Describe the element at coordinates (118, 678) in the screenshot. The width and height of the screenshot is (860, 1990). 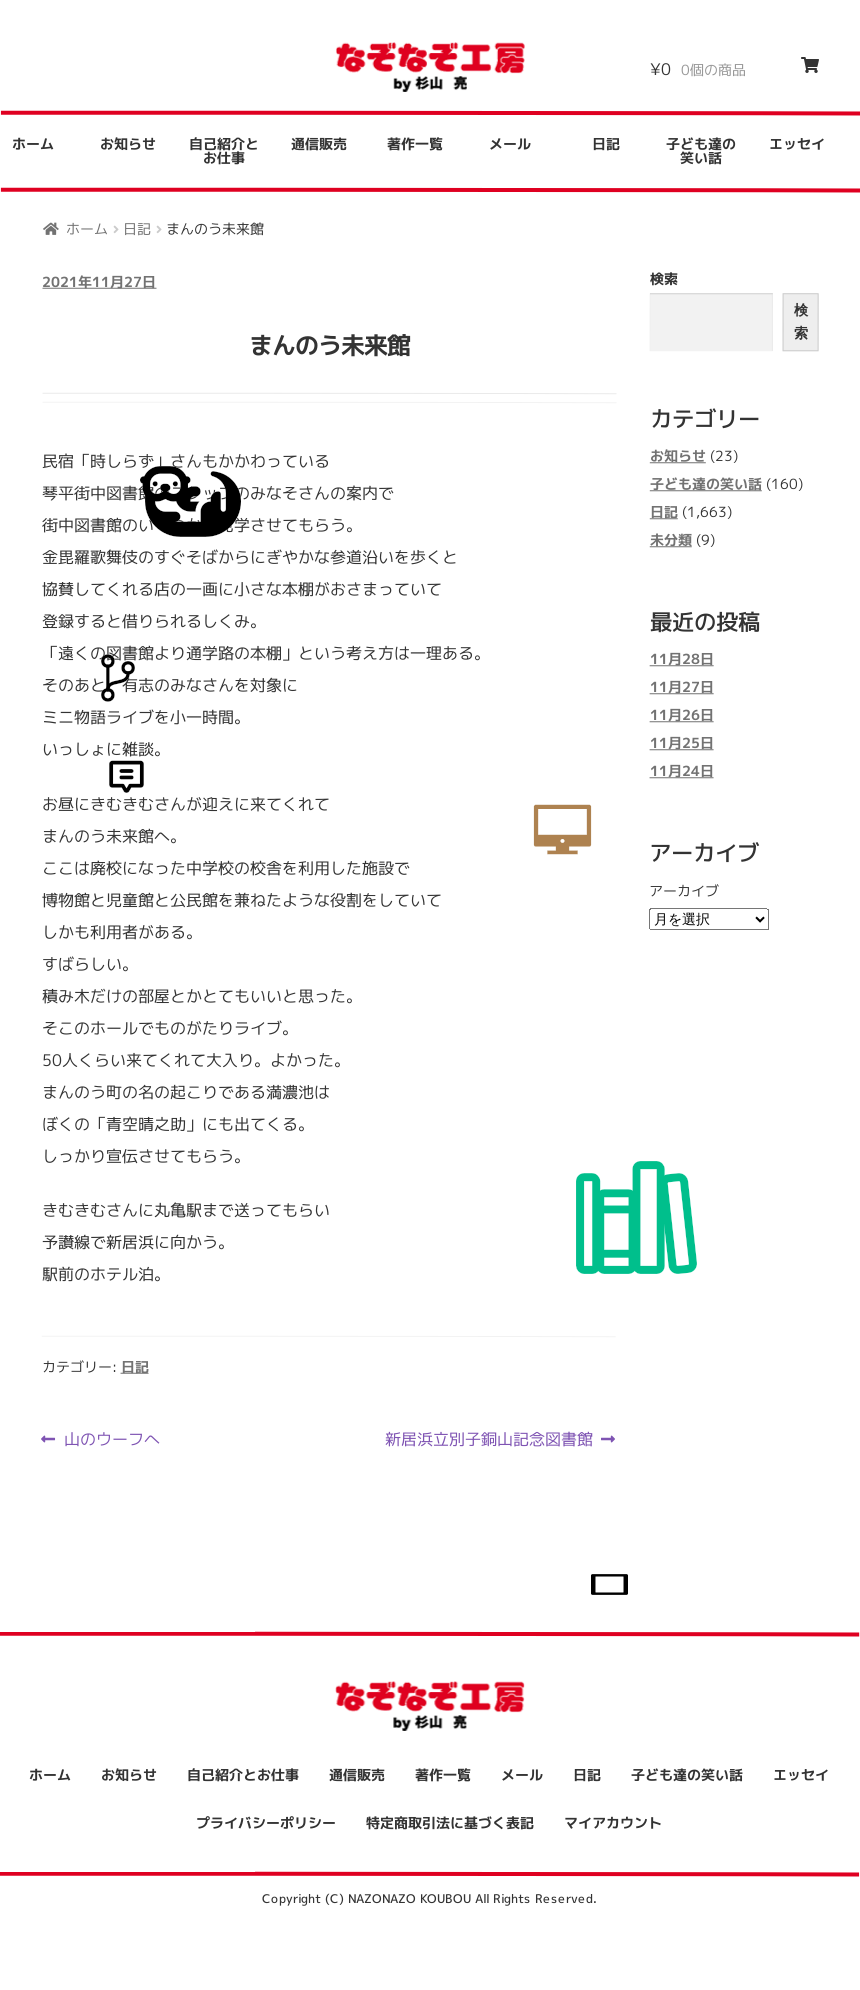
I see `view repository branches` at that location.